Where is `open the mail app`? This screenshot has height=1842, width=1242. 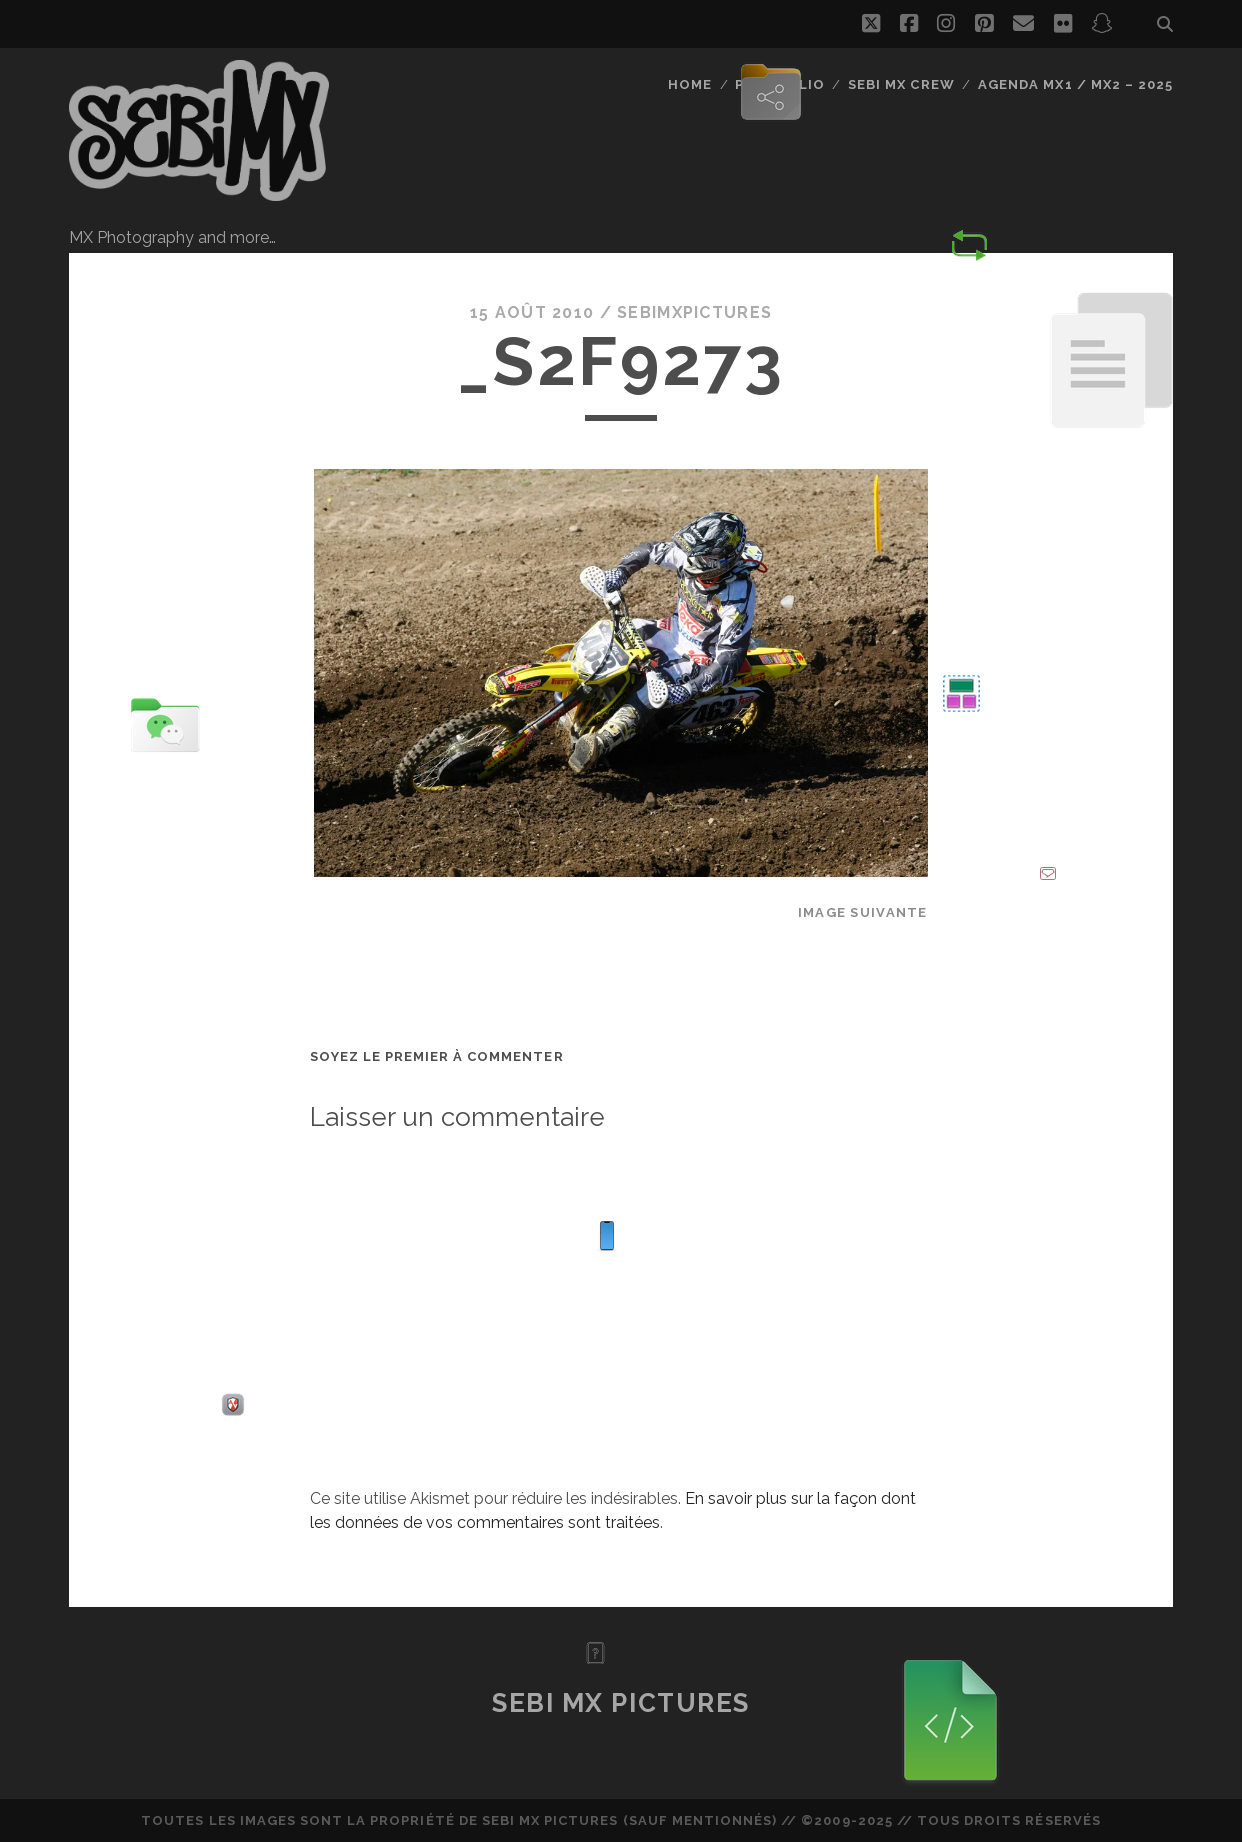
open the mail app is located at coordinates (1048, 873).